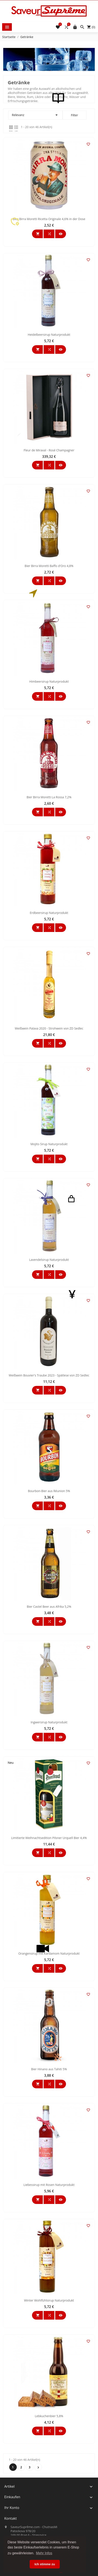  What do you see at coordinates (15, 221) in the screenshot?
I see `set a secure location or safe zone` at bounding box center [15, 221].